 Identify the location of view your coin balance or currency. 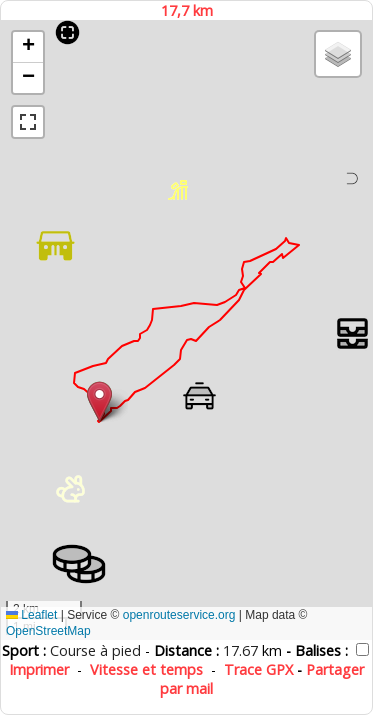
(79, 564).